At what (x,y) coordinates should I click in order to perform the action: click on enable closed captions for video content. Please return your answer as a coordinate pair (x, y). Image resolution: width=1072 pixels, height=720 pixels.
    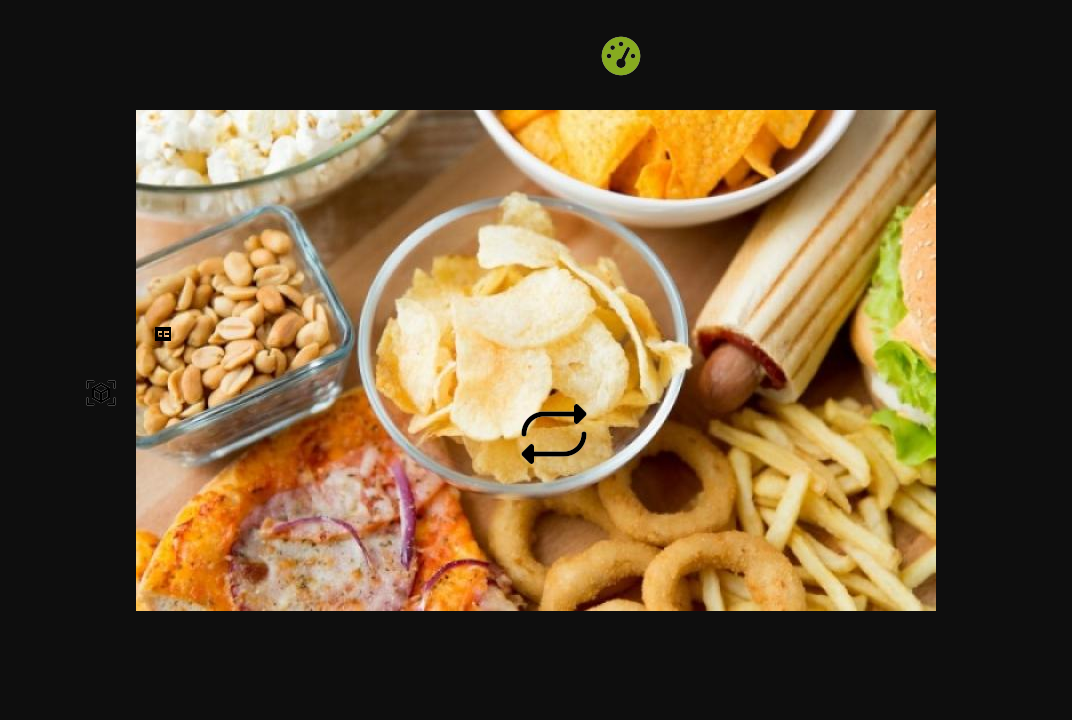
    Looking at the image, I should click on (163, 334).